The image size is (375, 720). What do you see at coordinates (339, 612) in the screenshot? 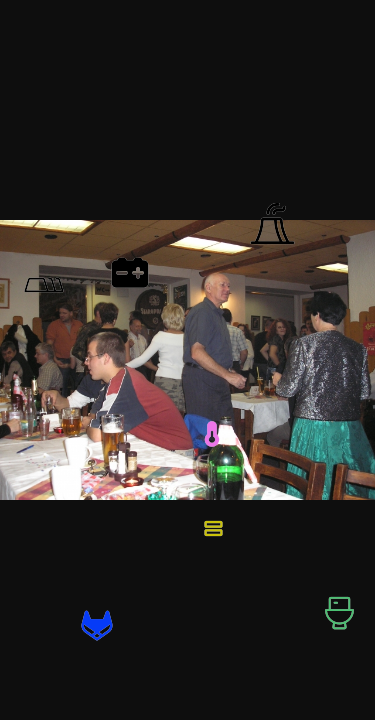
I see `indicates restroom or bathroom location` at bounding box center [339, 612].